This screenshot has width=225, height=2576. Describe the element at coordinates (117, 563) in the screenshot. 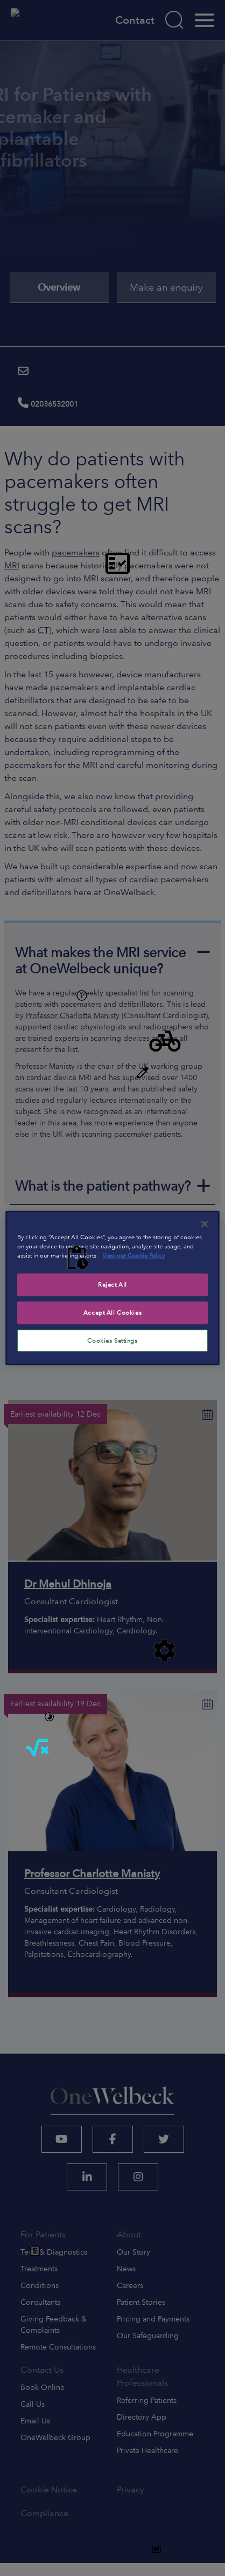

I see `view checklist or task verification status` at that location.